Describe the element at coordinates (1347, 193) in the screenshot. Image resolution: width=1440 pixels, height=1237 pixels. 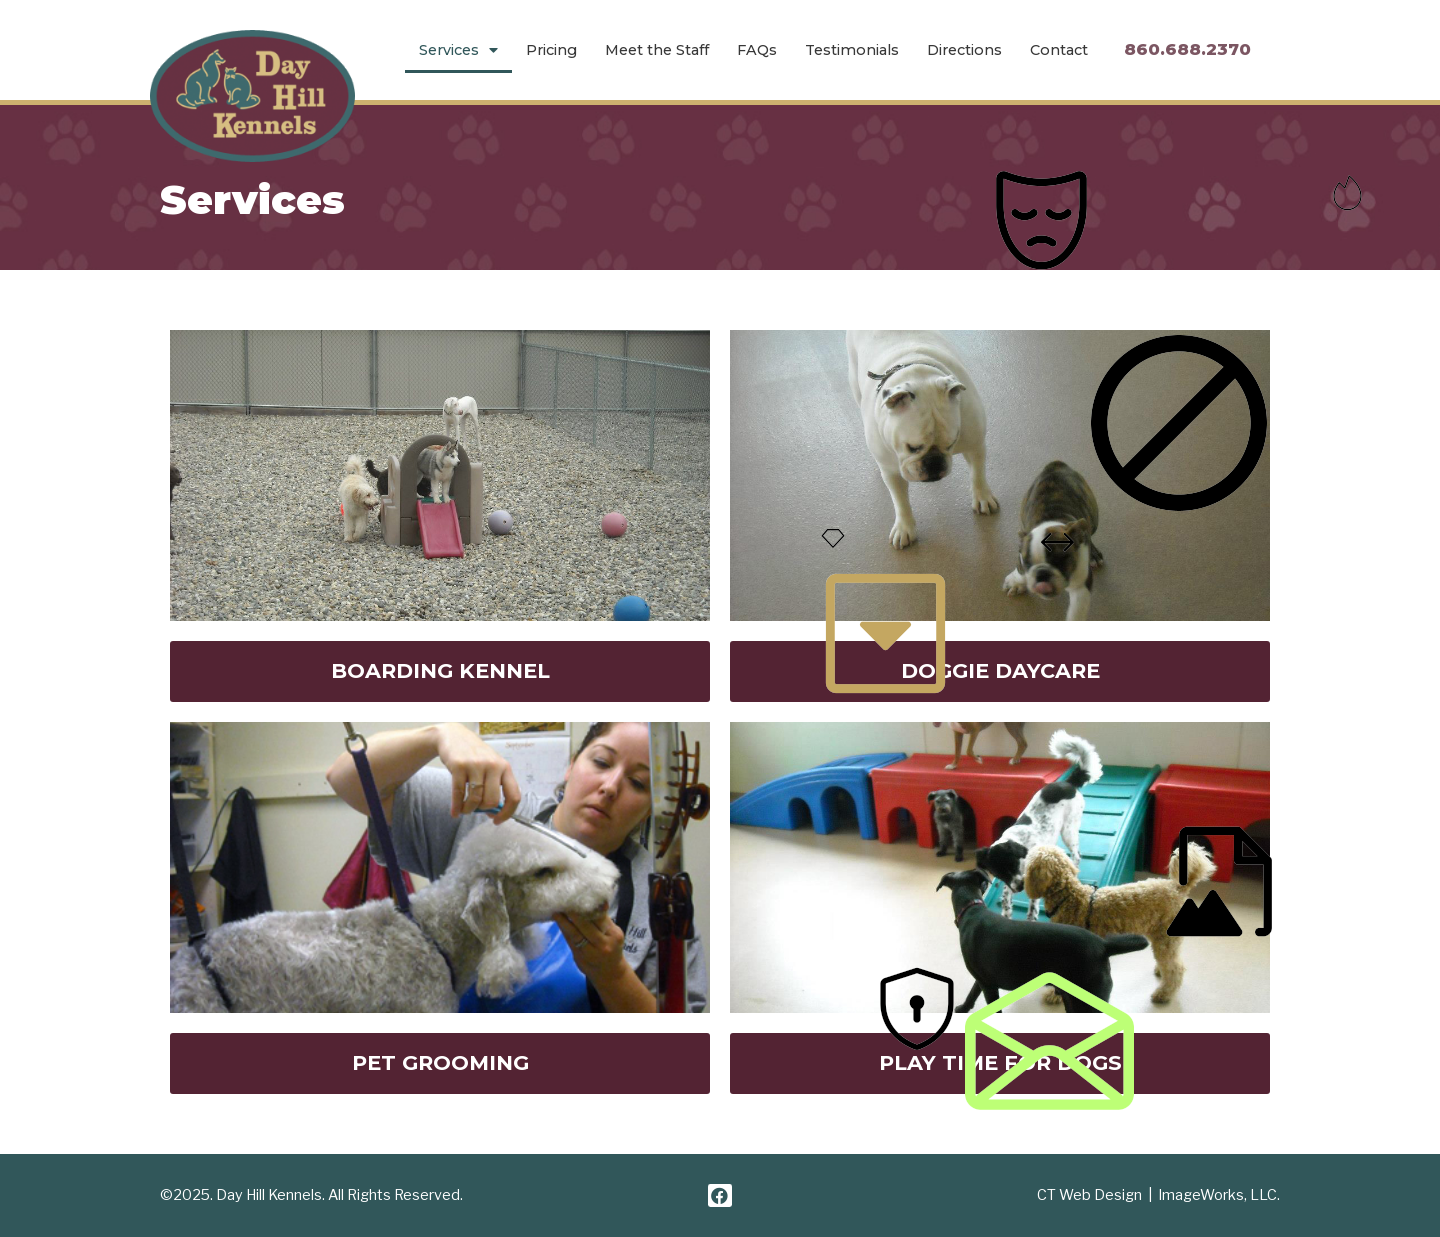
I see `view trending or popular content` at that location.